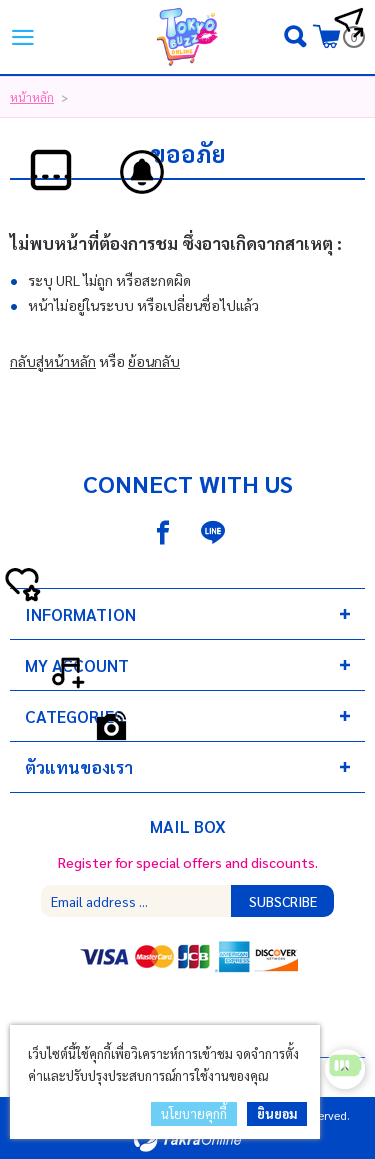 This screenshot has width=375, height=1159. I want to click on access notification settings, so click(142, 172).